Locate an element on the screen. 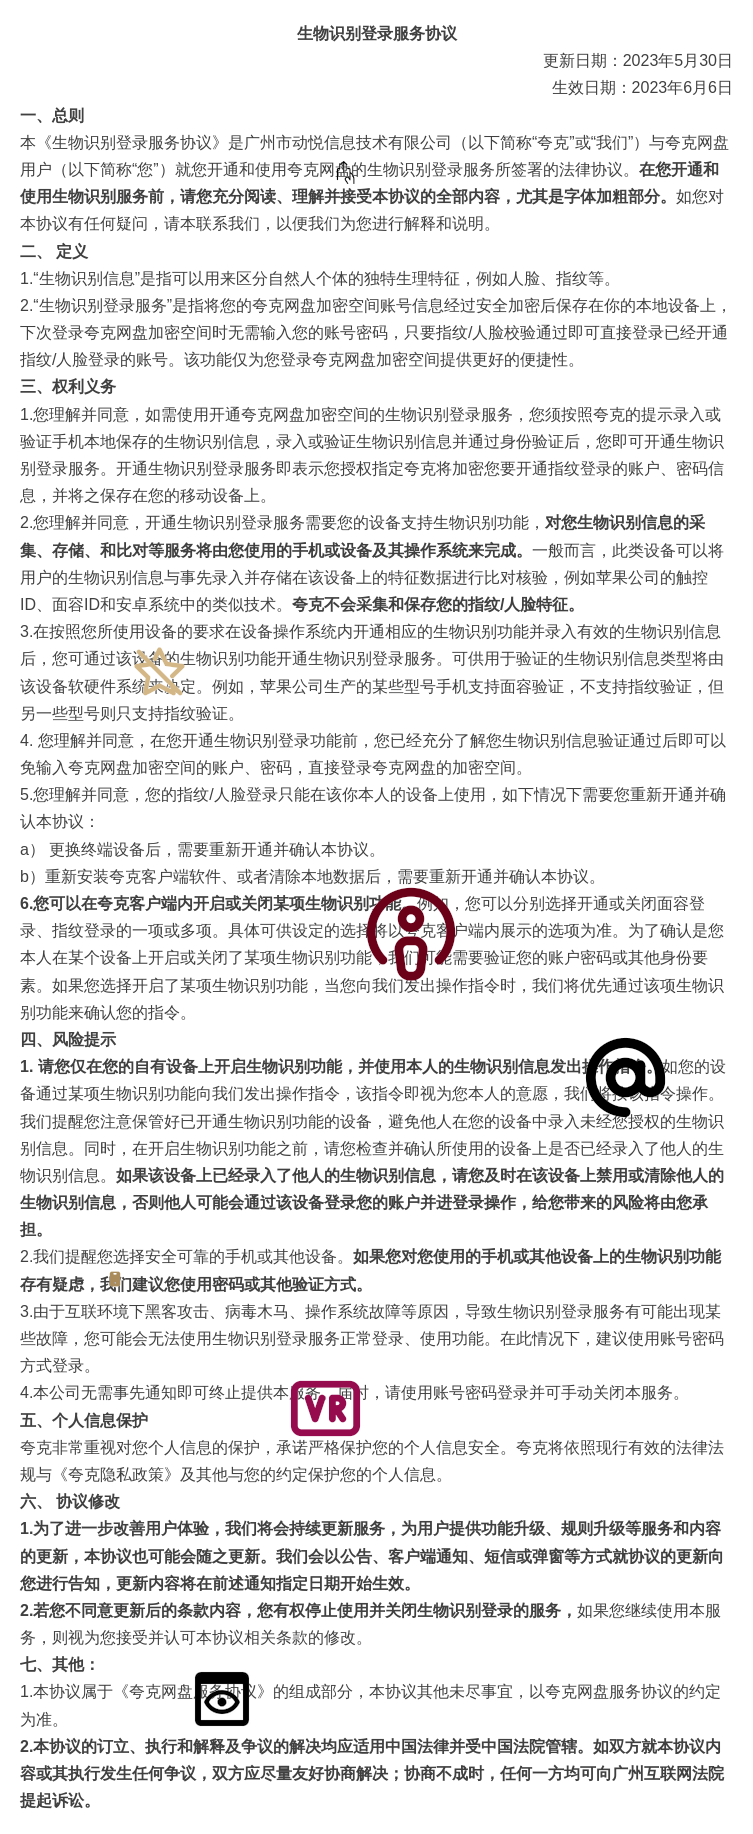 Image resolution: width=753 pixels, height=1834 pixels. access virtual reality mode or features is located at coordinates (325, 1408).